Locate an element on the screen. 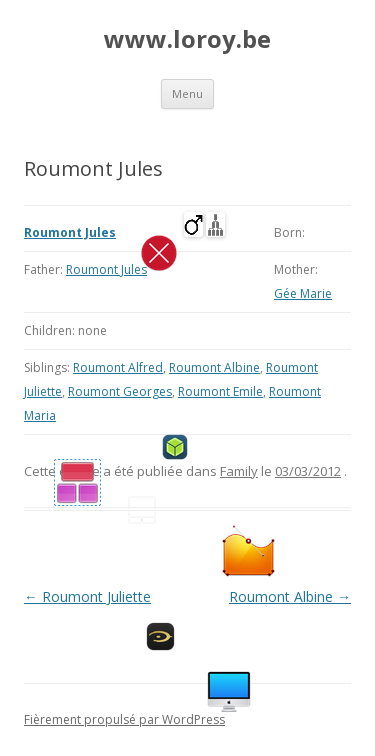 The width and height of the screenshot is (375, 756). open the halo app is located at coordinates (160, 636).